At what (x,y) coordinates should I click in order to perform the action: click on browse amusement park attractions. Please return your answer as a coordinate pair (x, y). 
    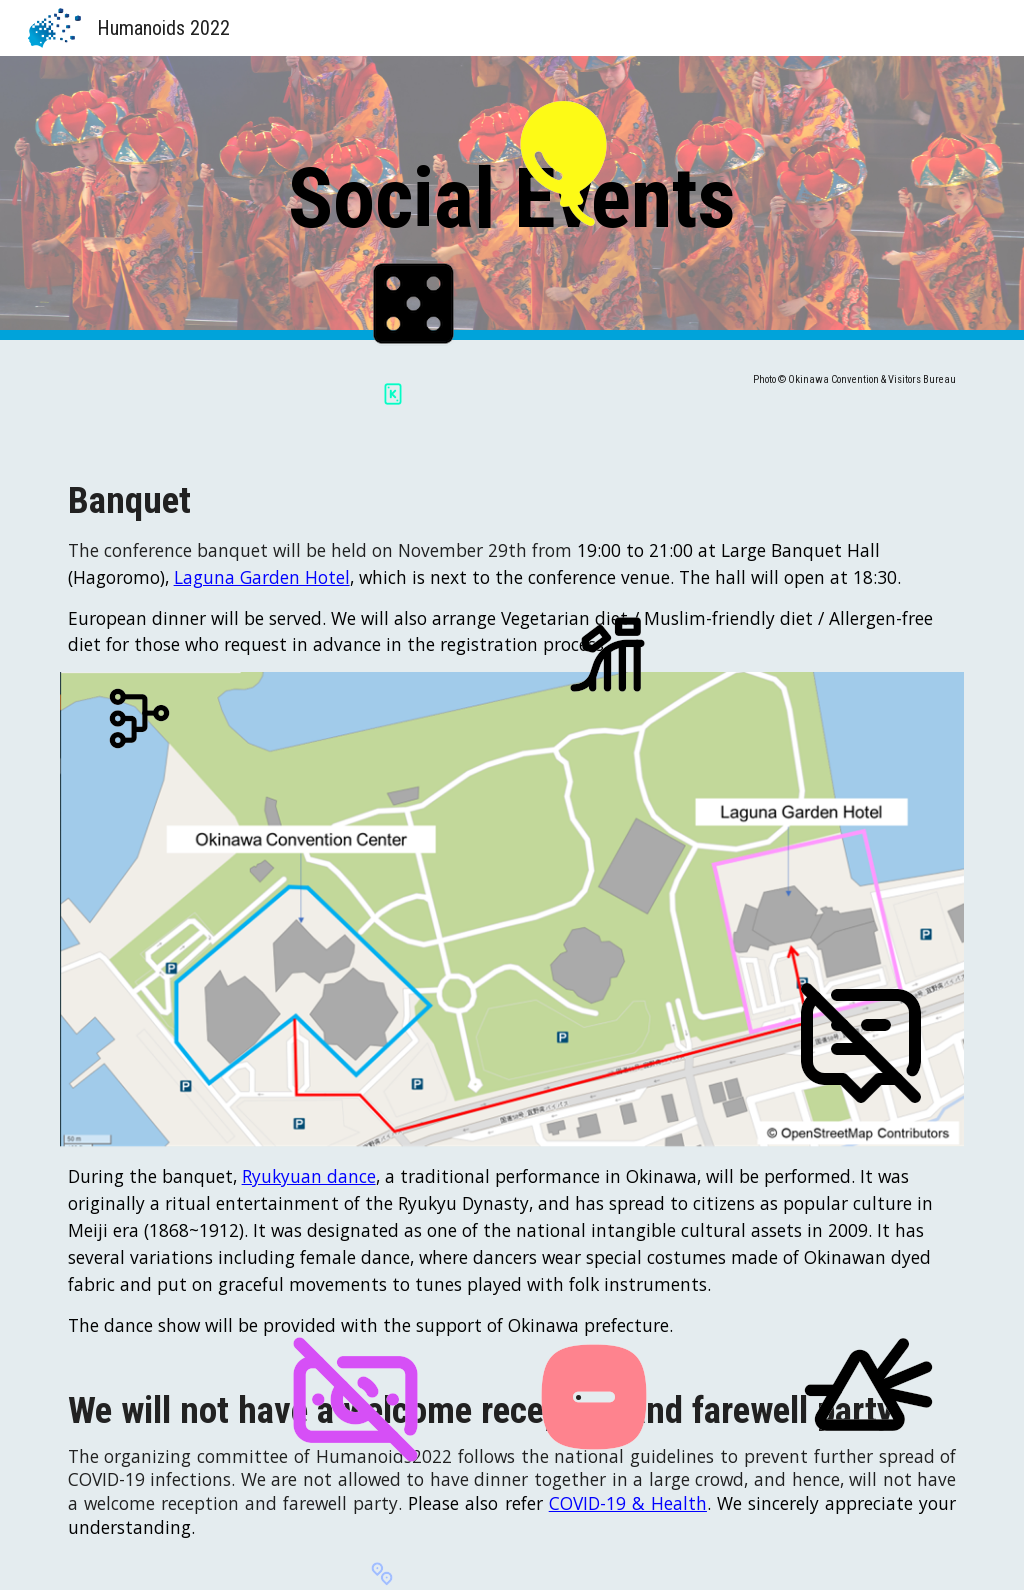
    Looking at the image, I should click on (607, 654).